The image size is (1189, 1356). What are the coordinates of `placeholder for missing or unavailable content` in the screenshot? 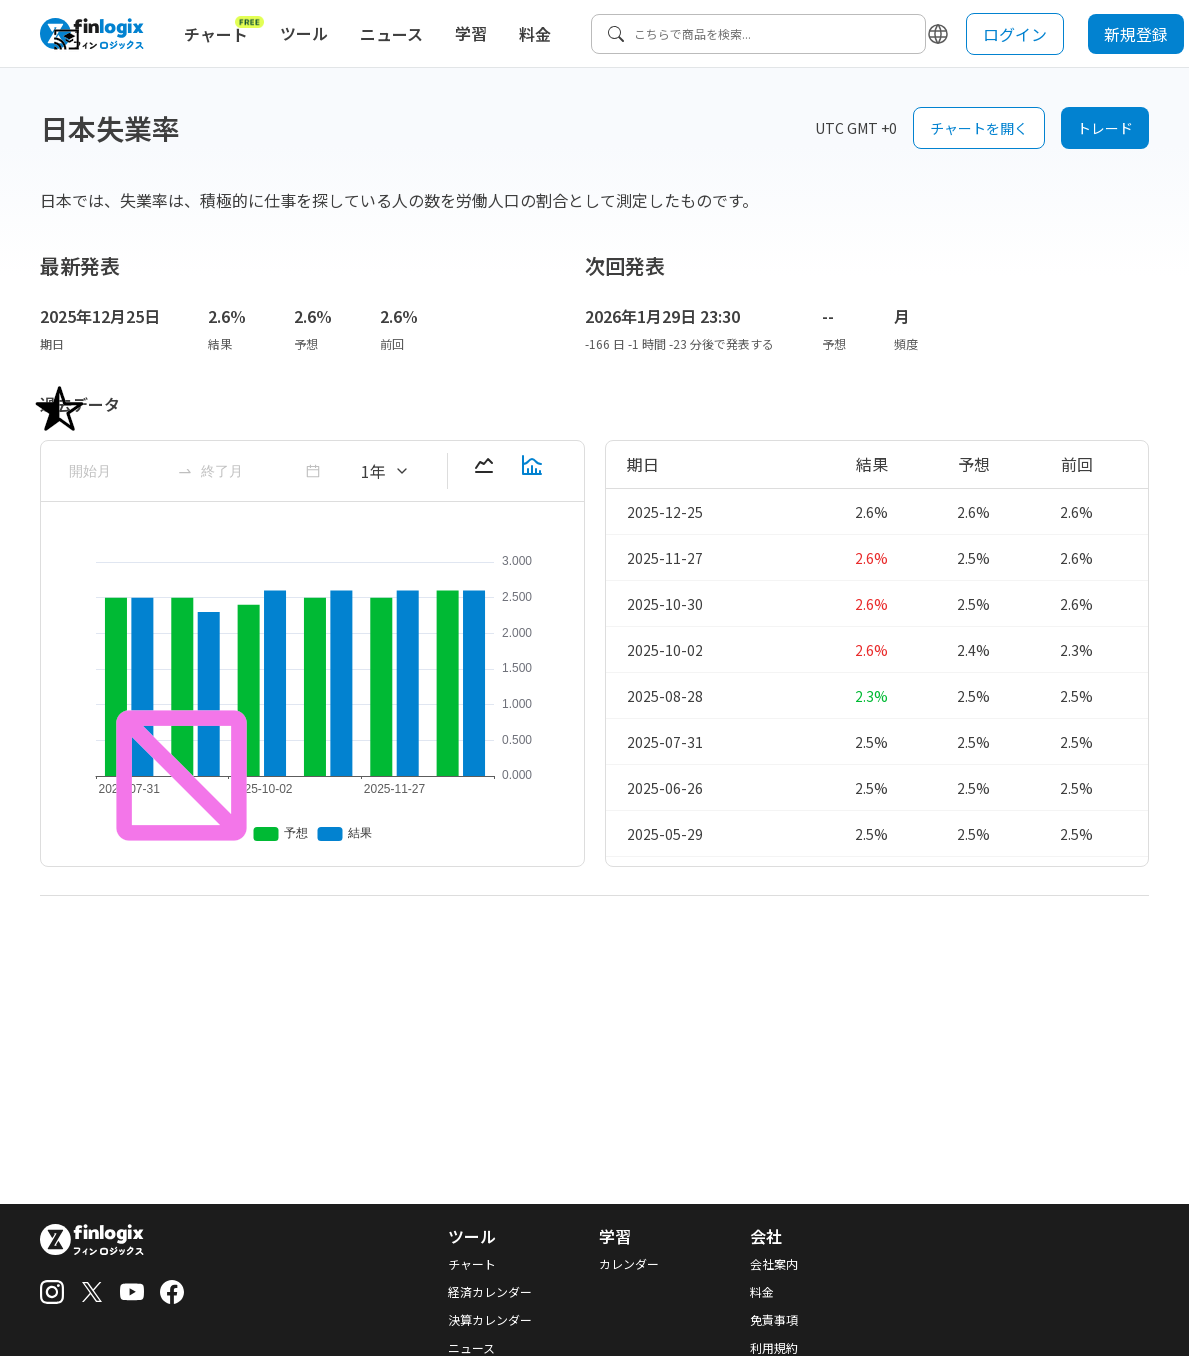 It's located at (181, 775).